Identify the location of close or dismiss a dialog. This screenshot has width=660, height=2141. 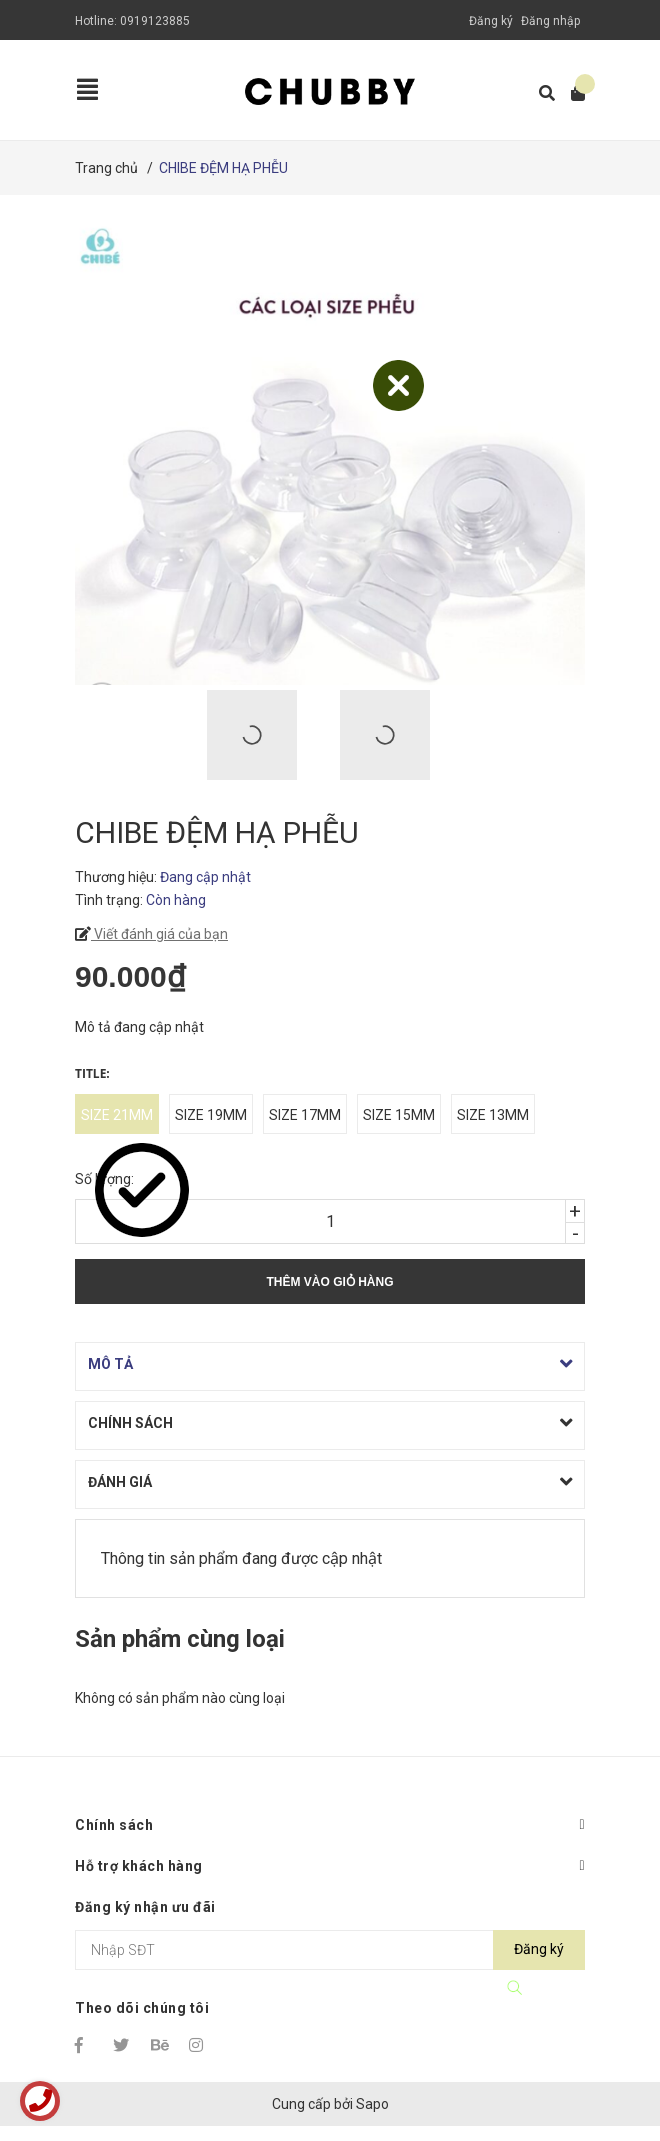
(398, 385).